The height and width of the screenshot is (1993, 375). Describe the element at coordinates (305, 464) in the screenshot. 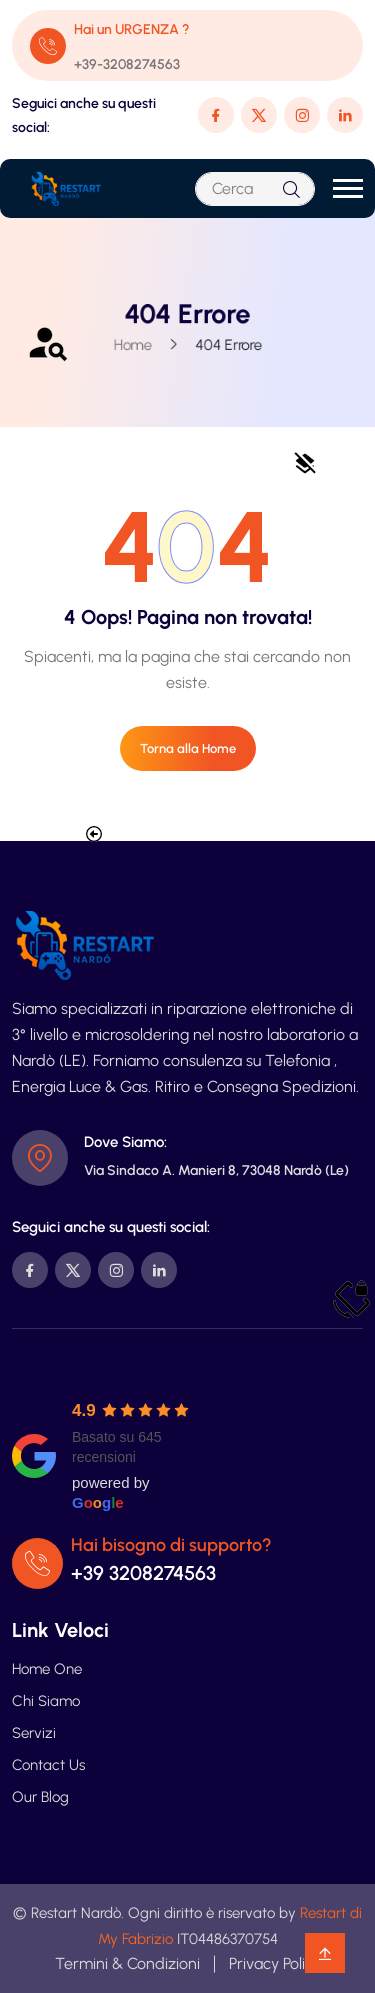

I see `clear all map layers` at that location.